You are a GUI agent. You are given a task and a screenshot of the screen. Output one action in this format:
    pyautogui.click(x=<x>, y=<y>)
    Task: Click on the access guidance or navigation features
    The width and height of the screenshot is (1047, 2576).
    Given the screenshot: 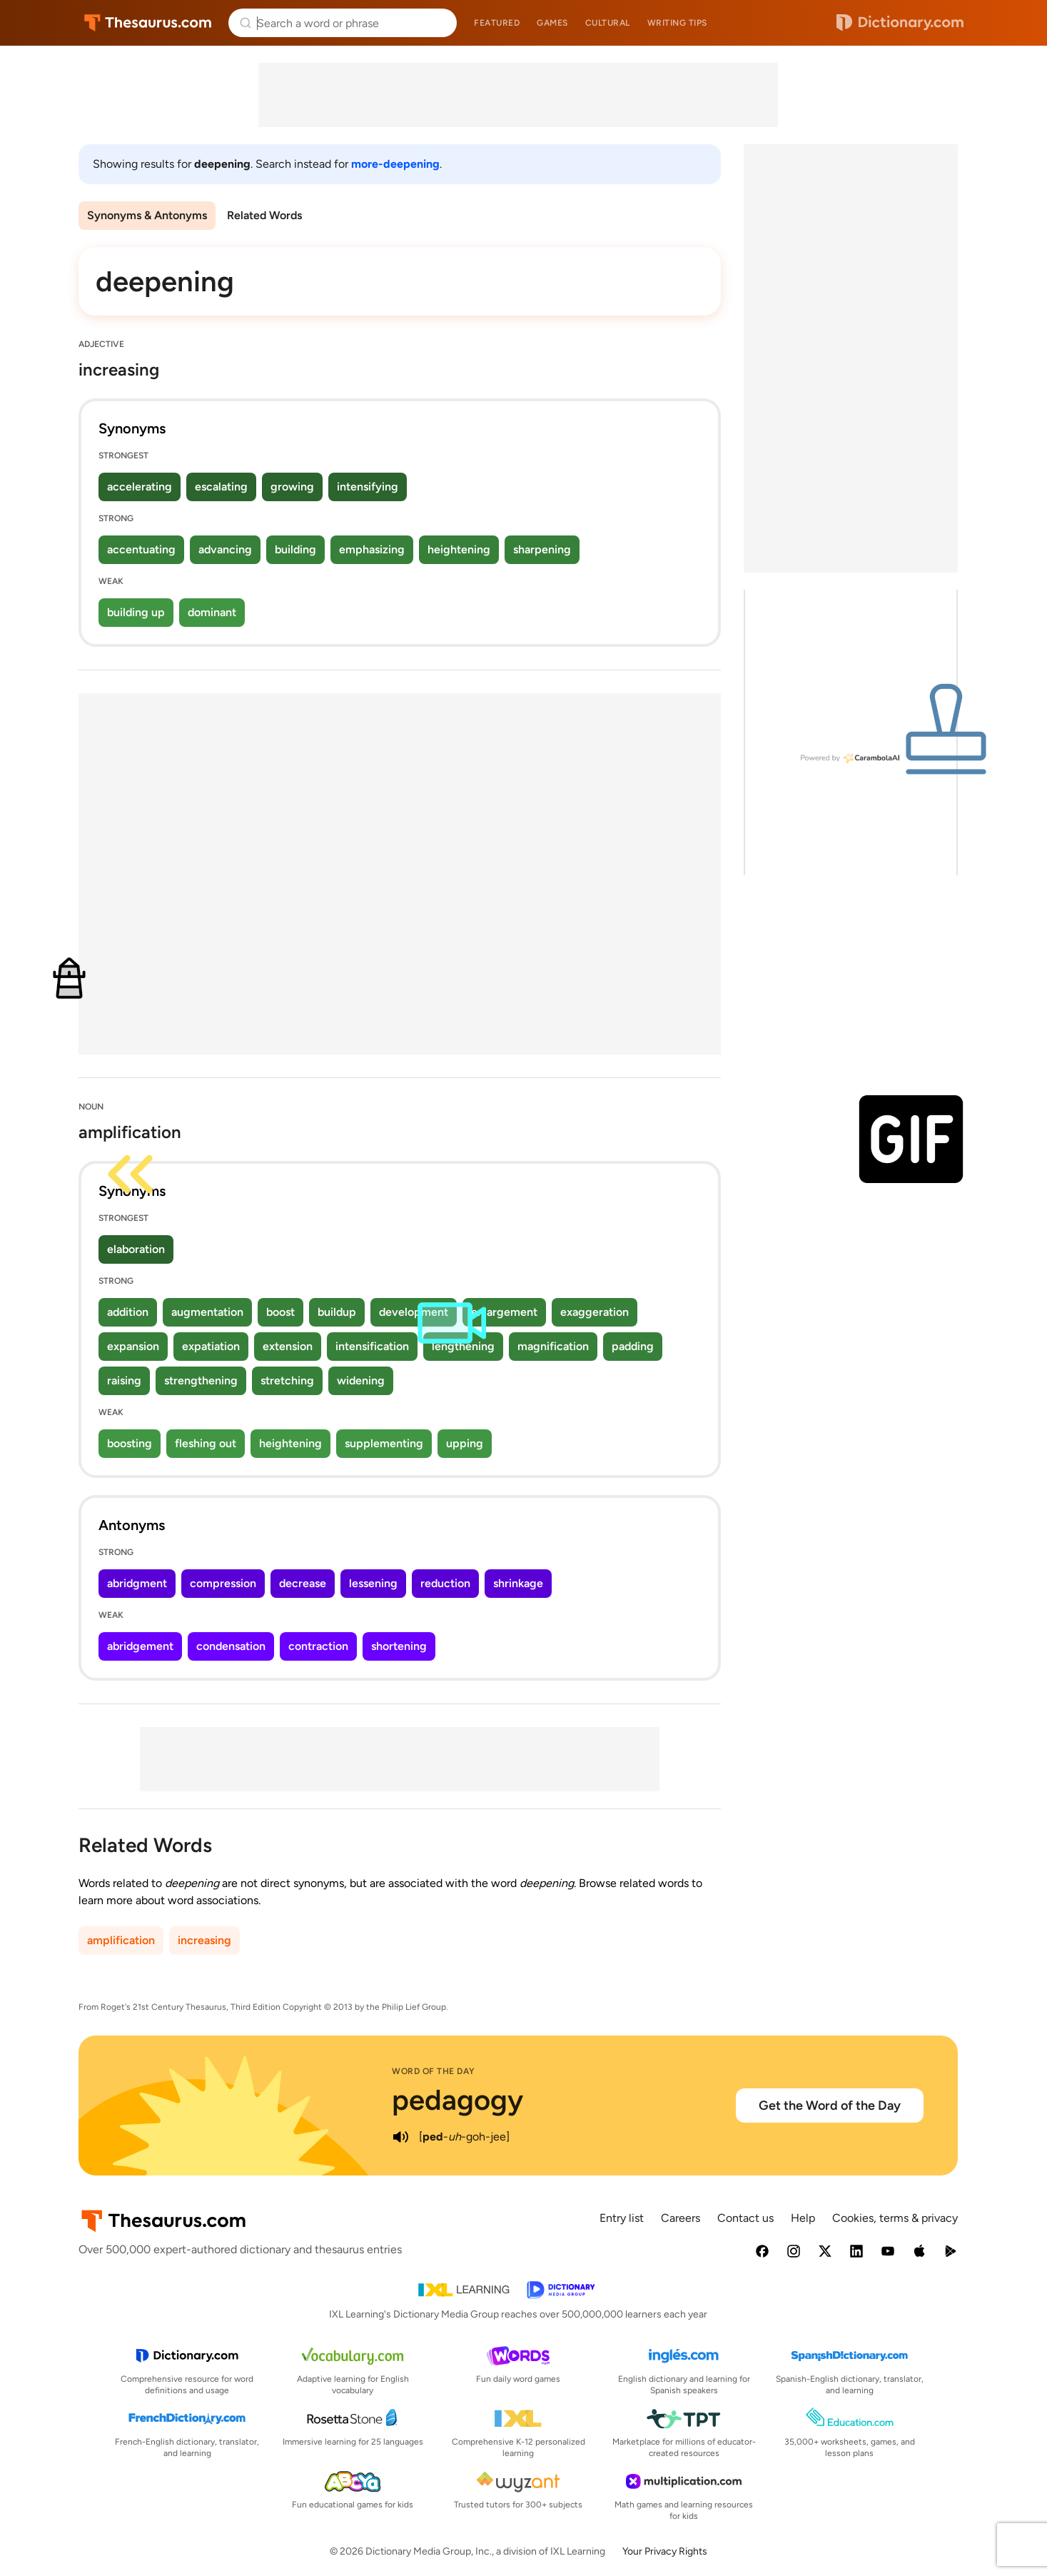 What is the action you would take?
    pyautogui.click(x=69, y=980)
    